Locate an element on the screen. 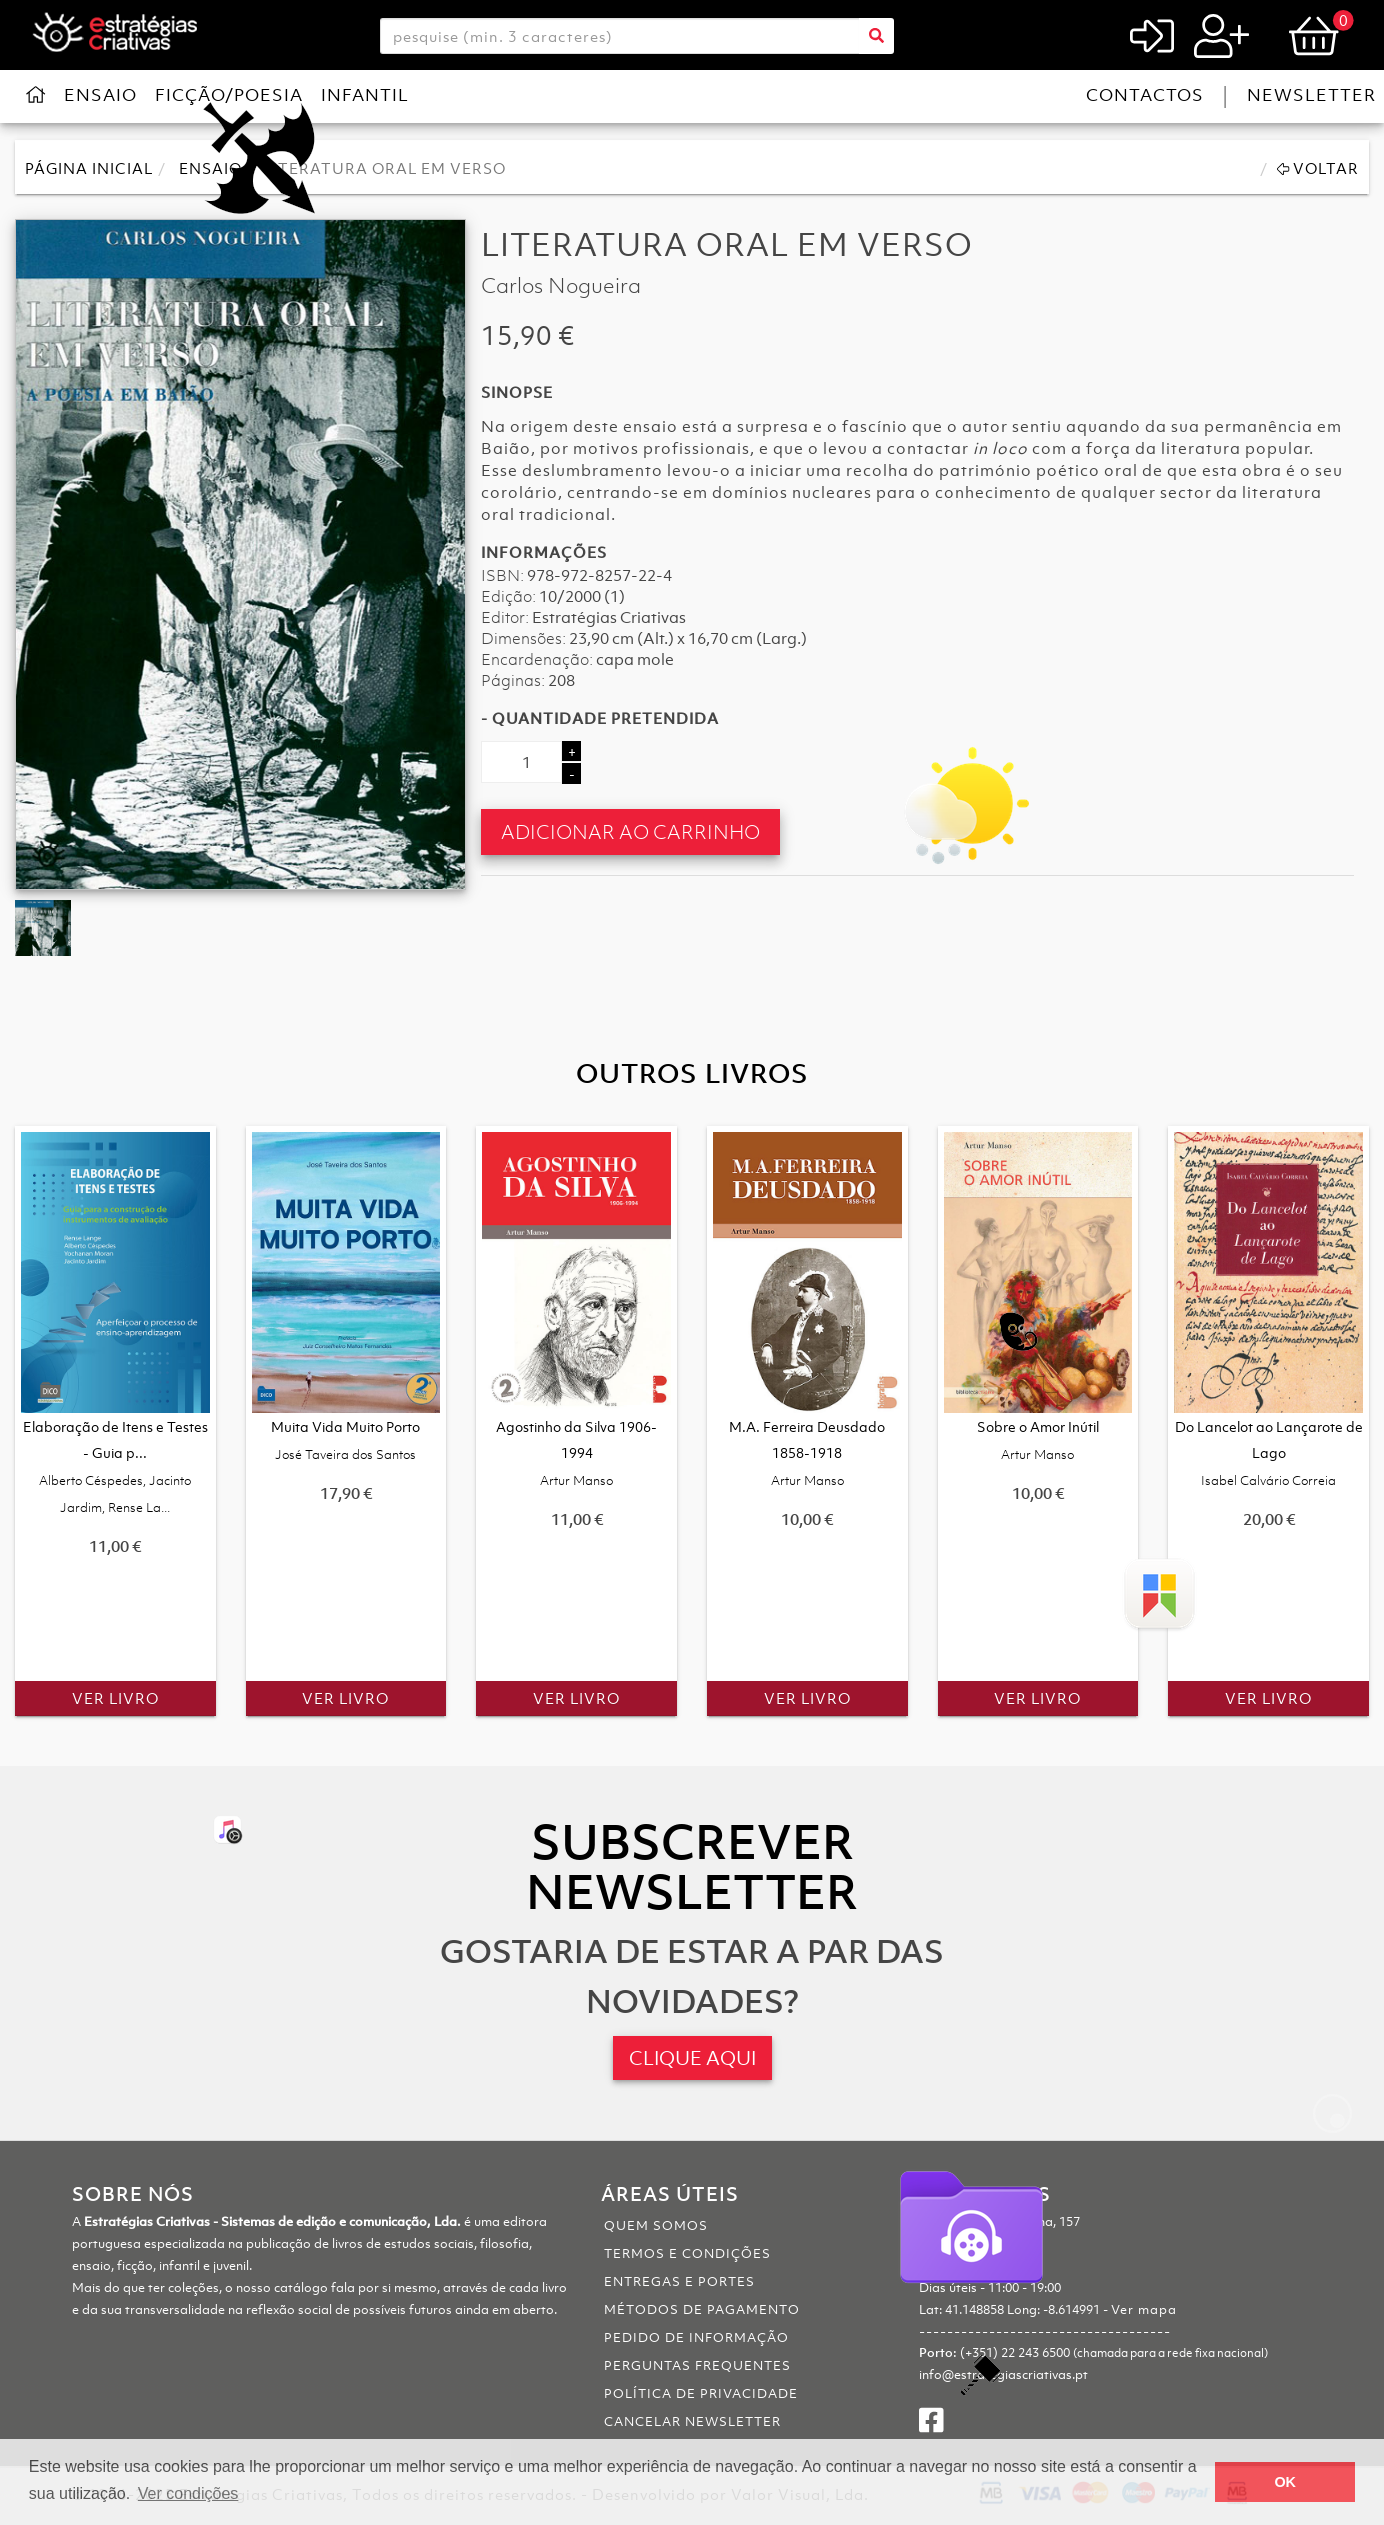 The height and width of the screenshot is (2525, 1384). open audio or music playback settings is located at coordinates (227, 1829).